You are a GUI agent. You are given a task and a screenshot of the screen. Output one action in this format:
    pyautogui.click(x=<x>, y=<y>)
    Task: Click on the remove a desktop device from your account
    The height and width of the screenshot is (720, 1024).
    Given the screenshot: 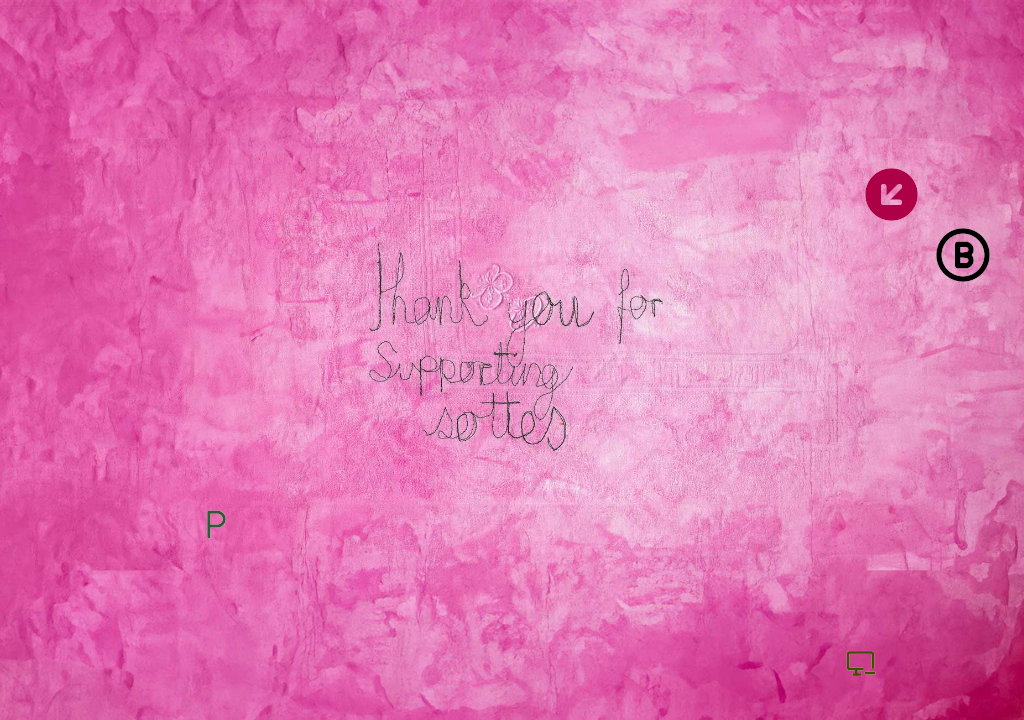 What is the action you would take?
    pyautogui.click(x=860, y=663)
    